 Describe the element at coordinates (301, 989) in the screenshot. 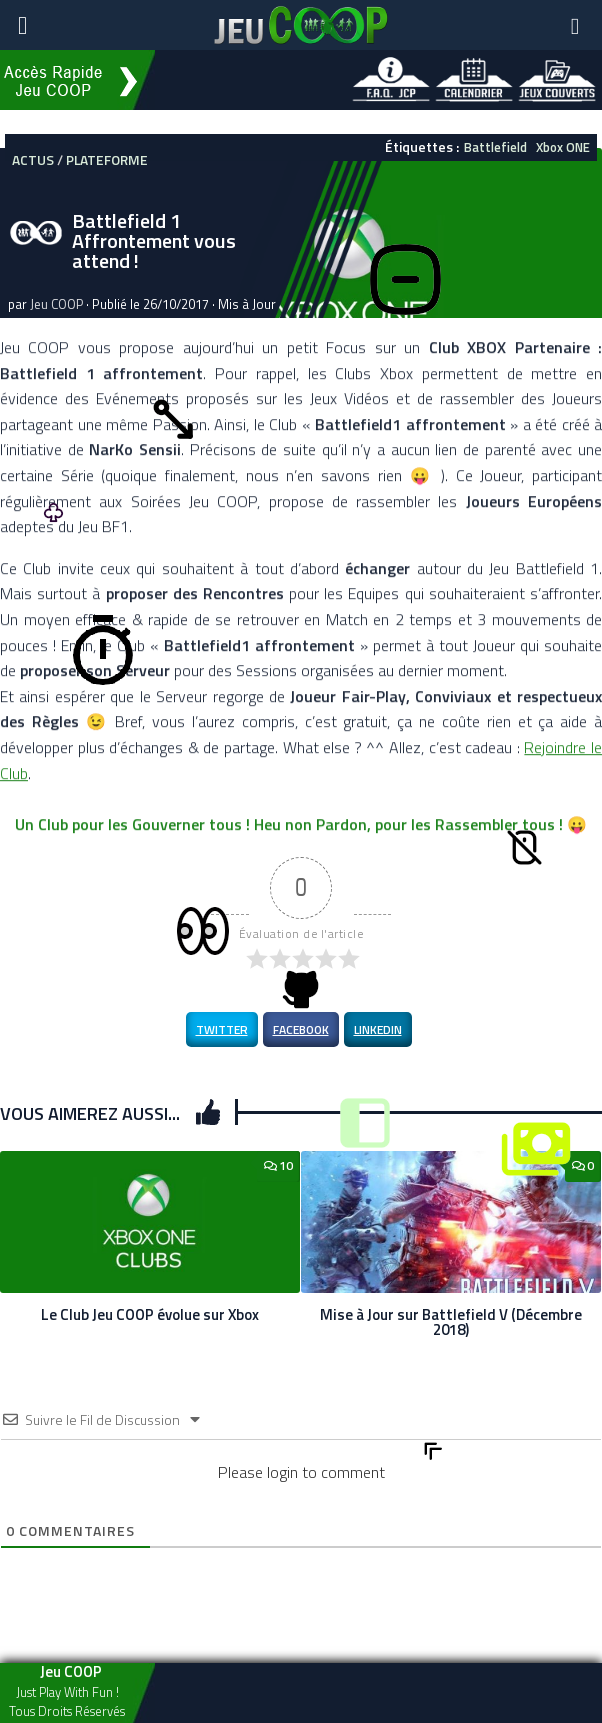

I see `view GitHub profile or repository` at that location.